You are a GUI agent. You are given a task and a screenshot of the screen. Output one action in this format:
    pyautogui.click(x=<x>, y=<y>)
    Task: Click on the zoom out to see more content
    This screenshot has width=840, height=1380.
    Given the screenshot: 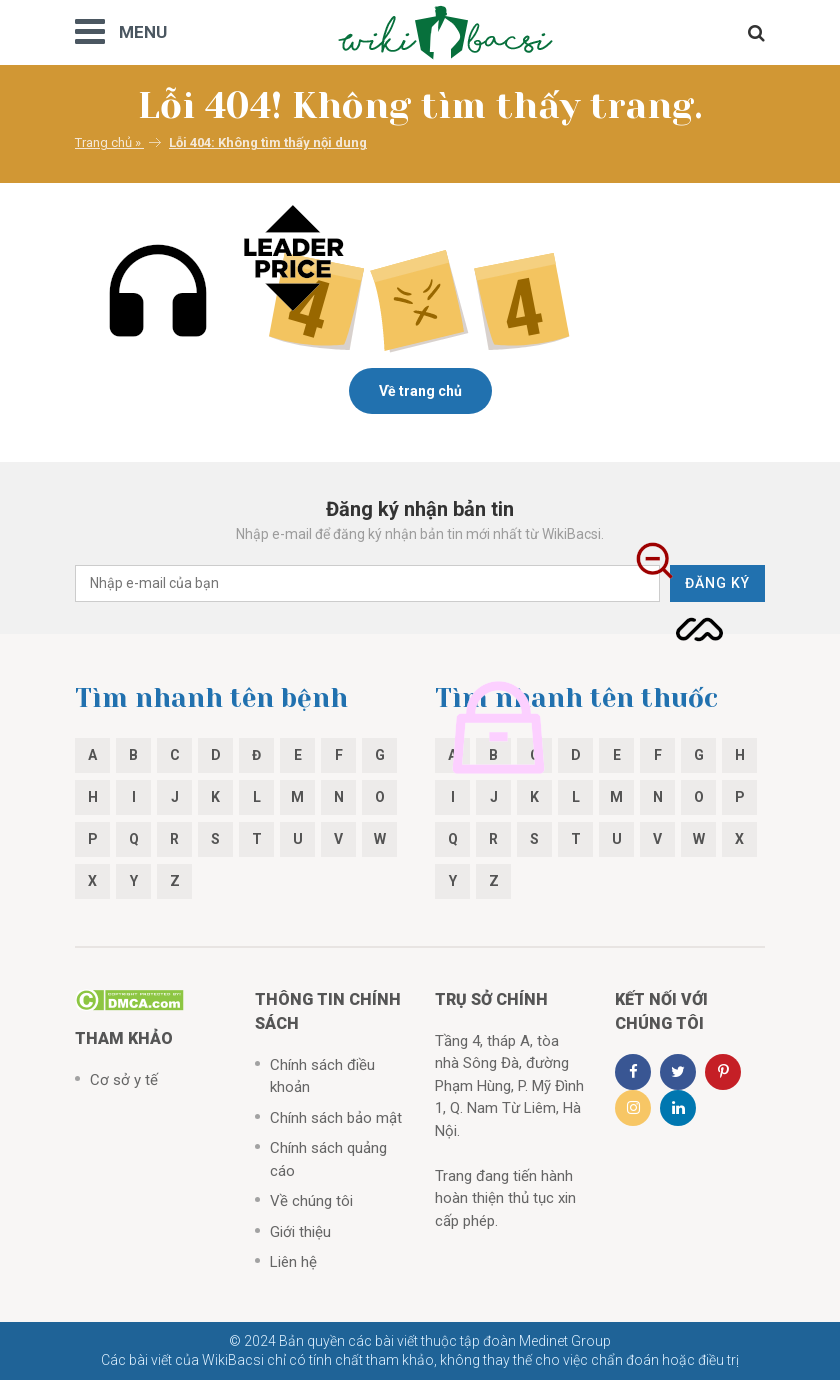 What is the action you would take?
    pyautogui.click(x=654, y=560)
    